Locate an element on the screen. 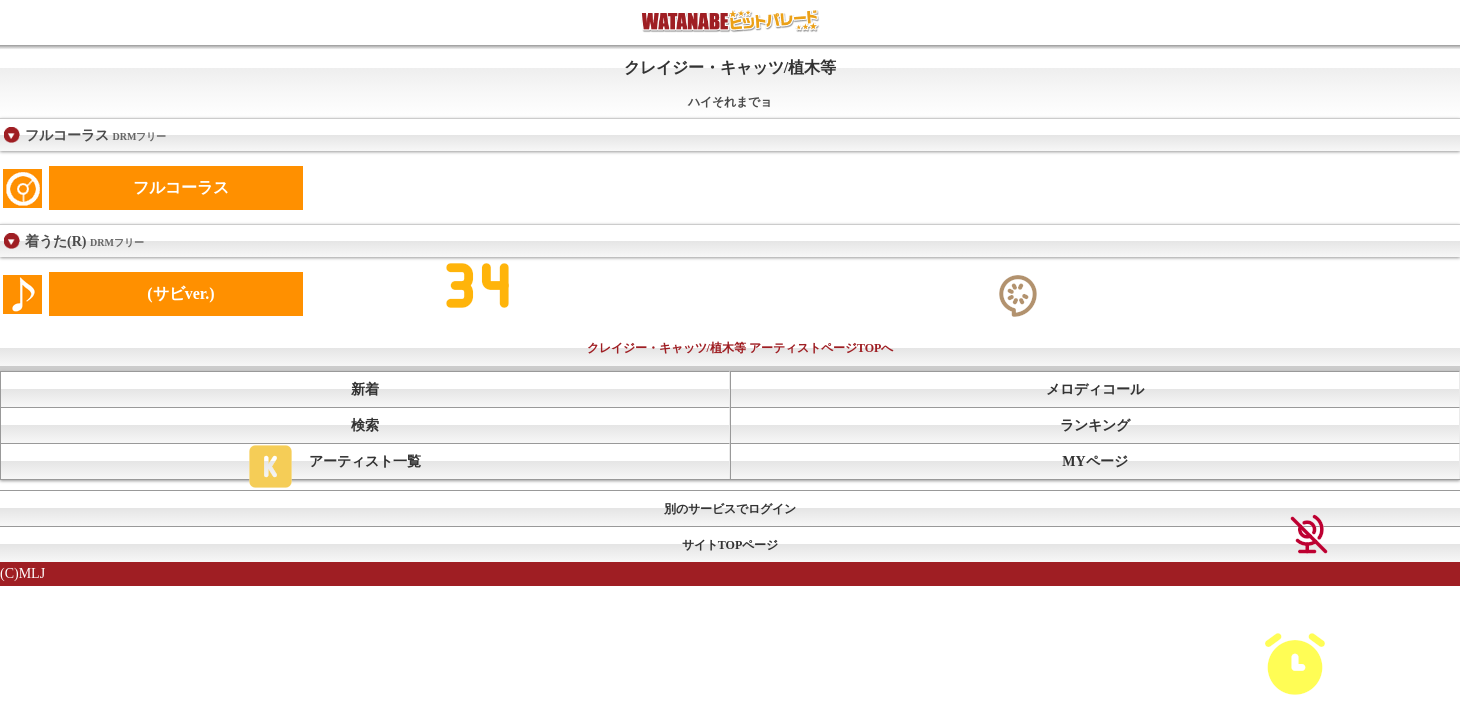 The height and width of the screenshot is (720, 1460). cucumber testing framework logo is located at coordinates (1018, 296).